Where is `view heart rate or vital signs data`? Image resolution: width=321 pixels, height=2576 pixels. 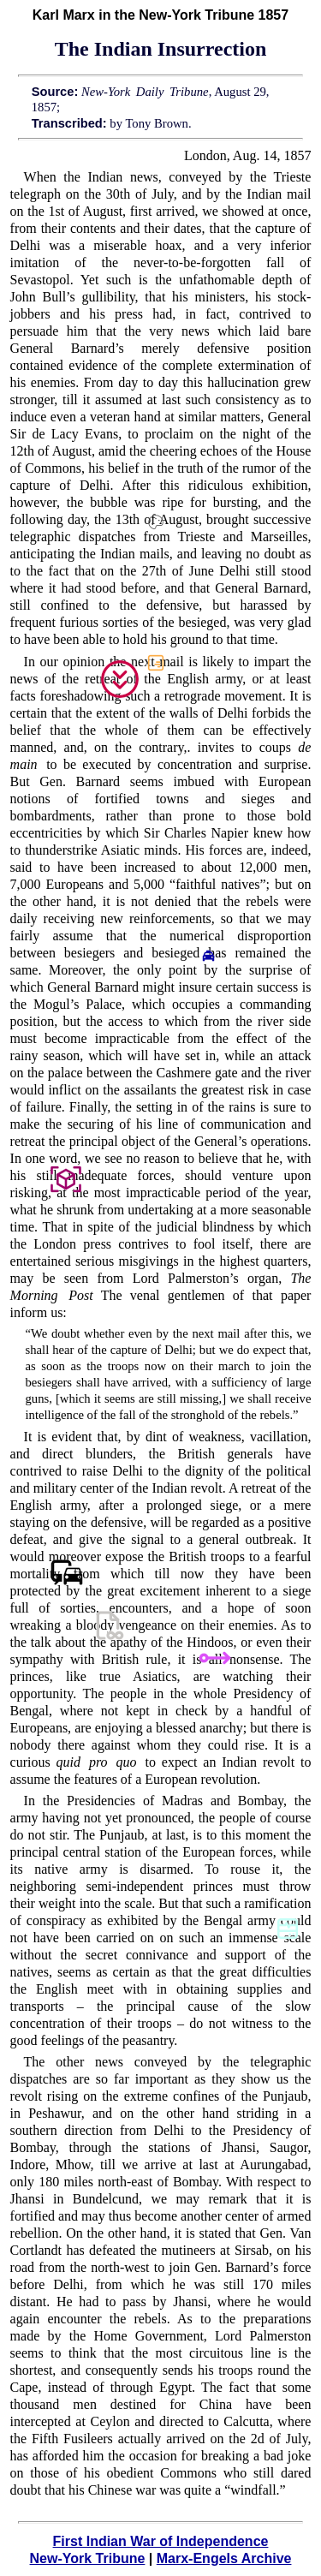
view heart rate or vital signs data is located at coordinates (288, 1929).